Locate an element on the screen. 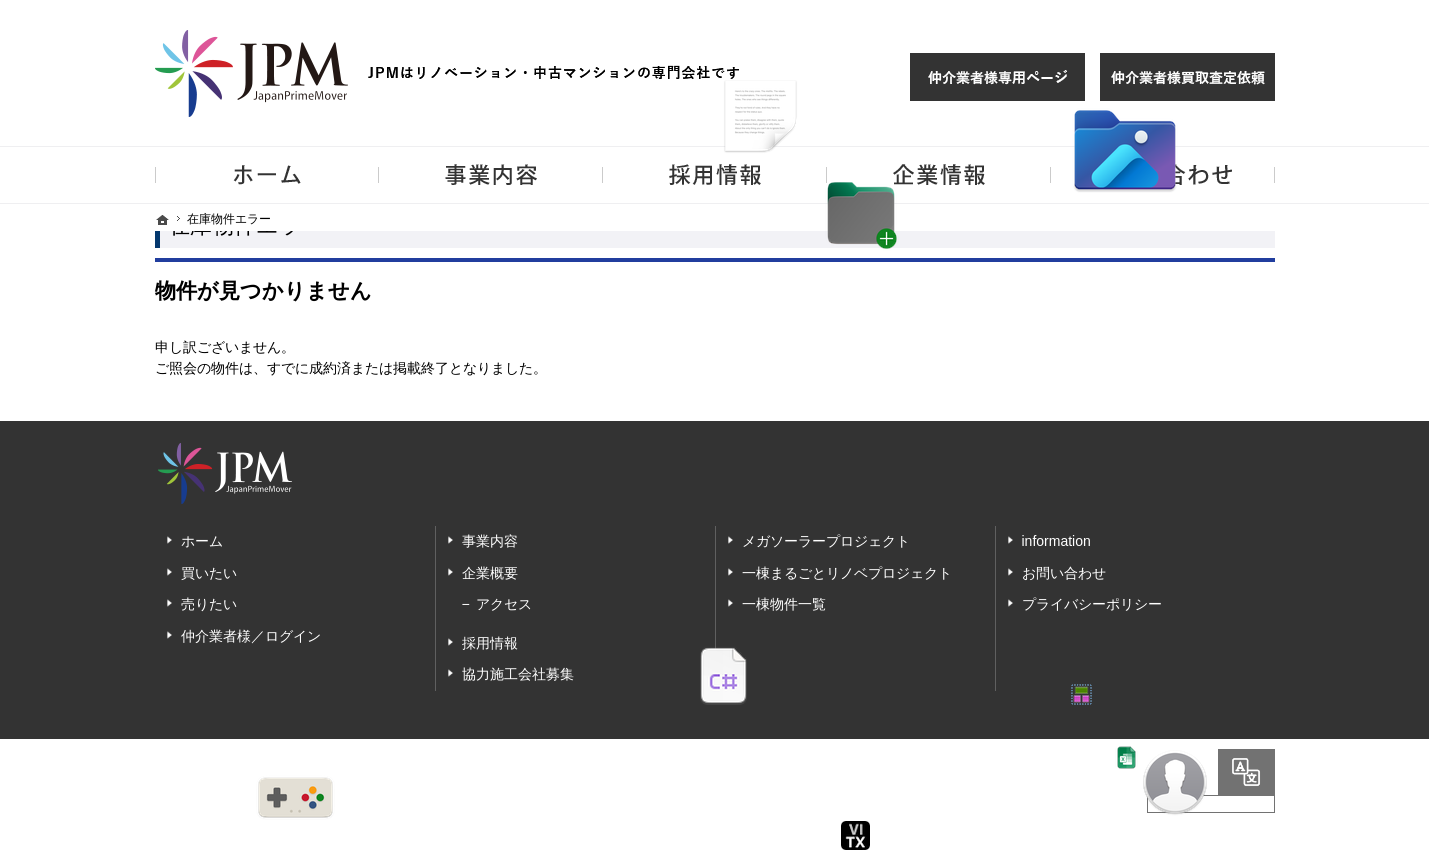 This screenshot has height=855, width=1429. view user accounts is located at coordinates (1175, 782).